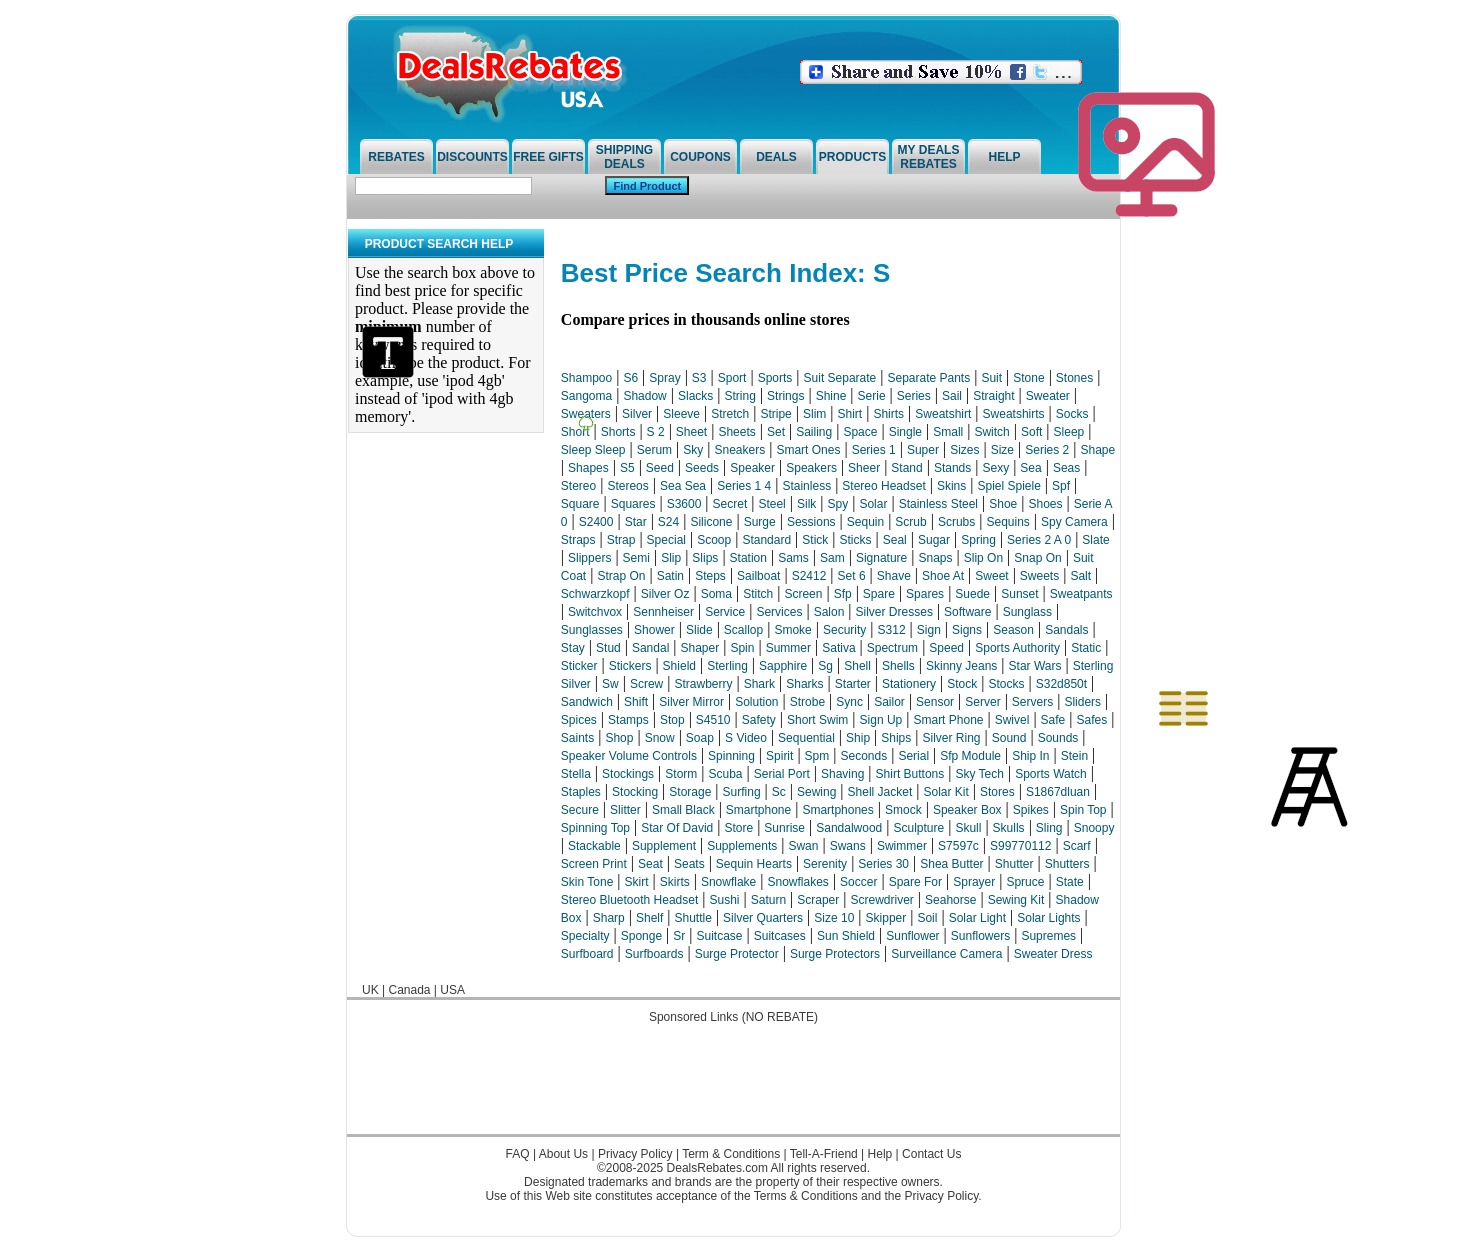 Image resolution: width=1467 pixels, height=1251 pixels. Describe the element at coordinates (586, 423) in the screenshot. I see `spade suit icon for card games` at that location.